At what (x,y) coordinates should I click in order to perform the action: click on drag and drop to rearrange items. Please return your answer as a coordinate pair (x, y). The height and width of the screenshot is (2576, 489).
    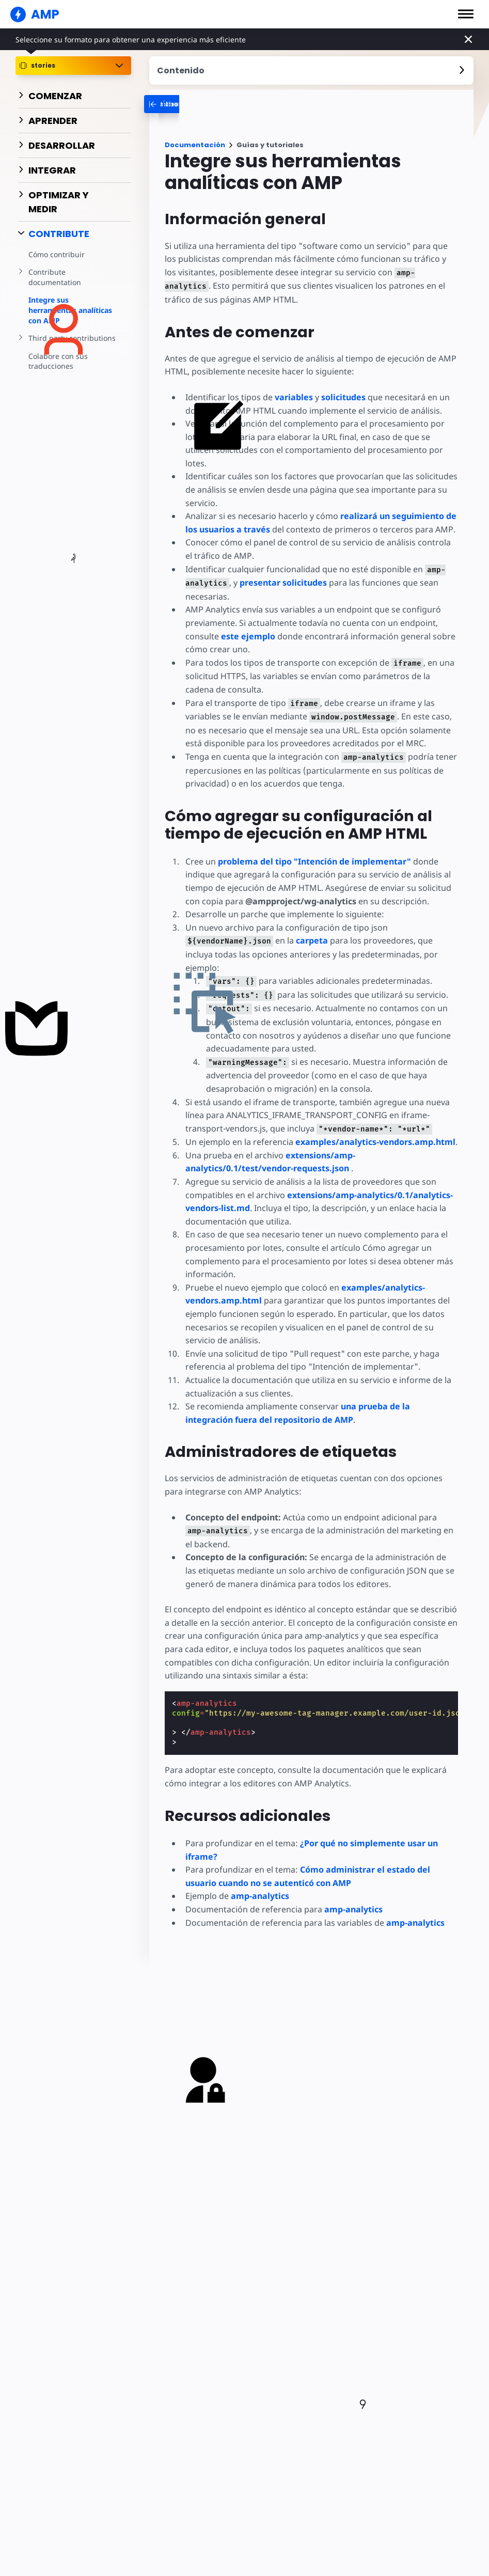
    Looking at the image, I should click on (203, 1002).